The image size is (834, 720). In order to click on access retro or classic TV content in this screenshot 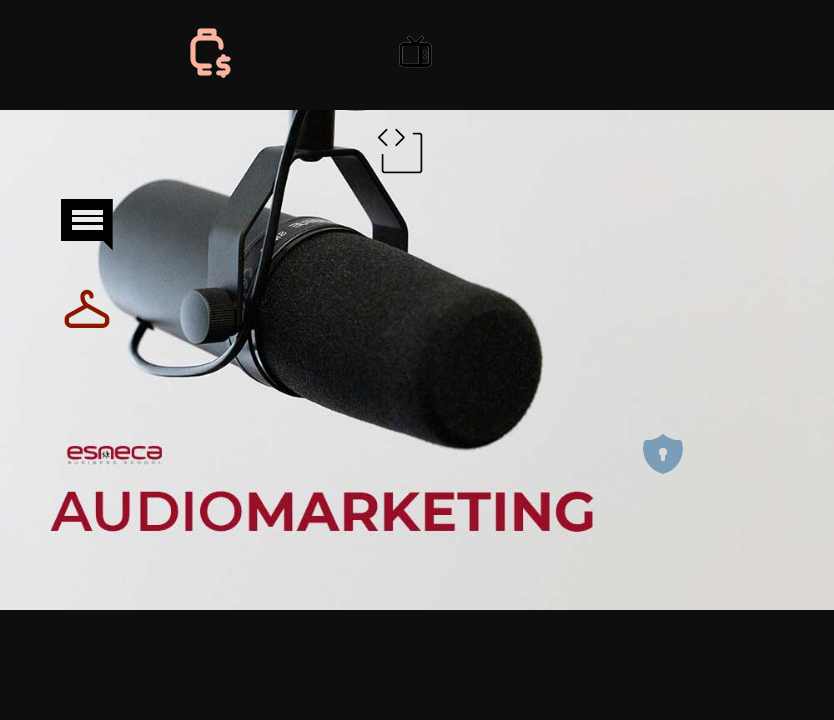, I will do `click(415, 52)`.